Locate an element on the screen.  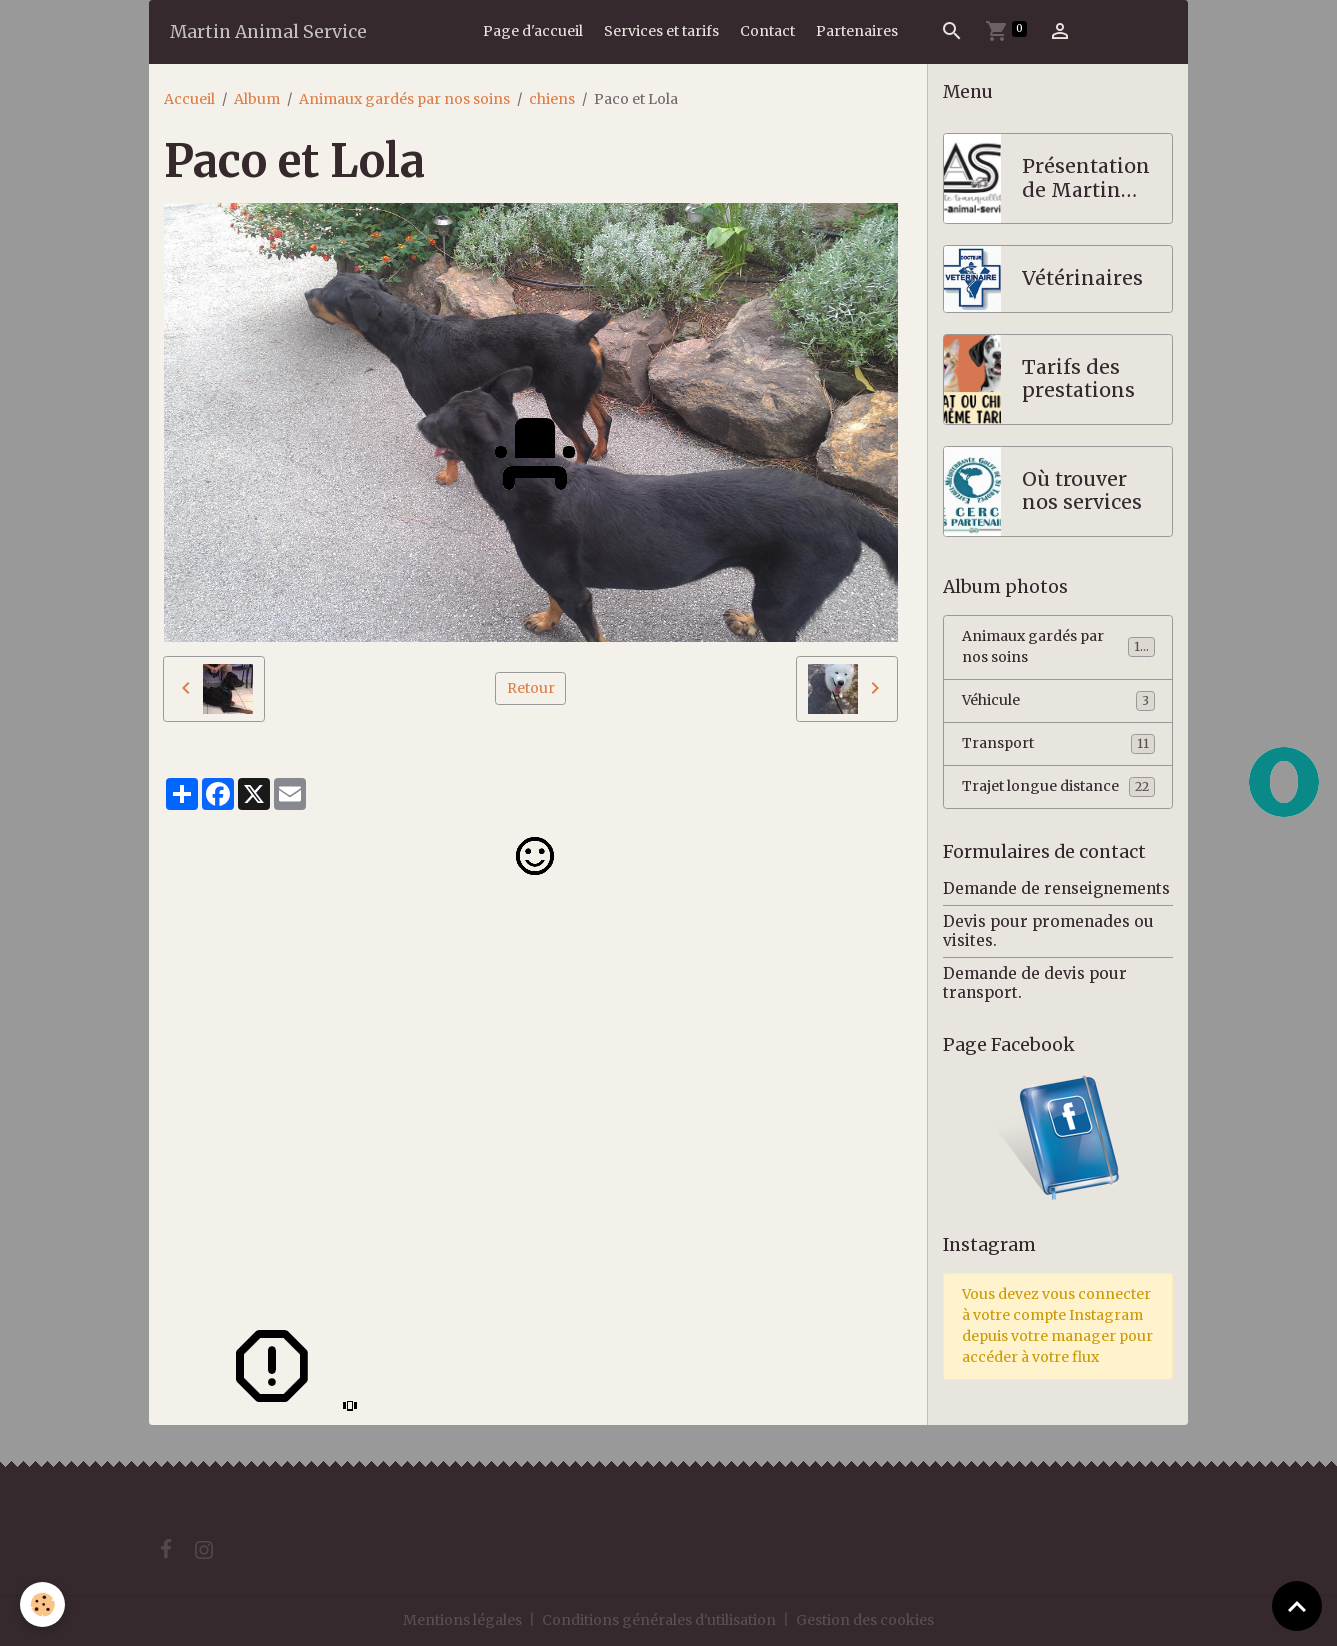
reserve a seat for an event is located at coordinates (535, 454).